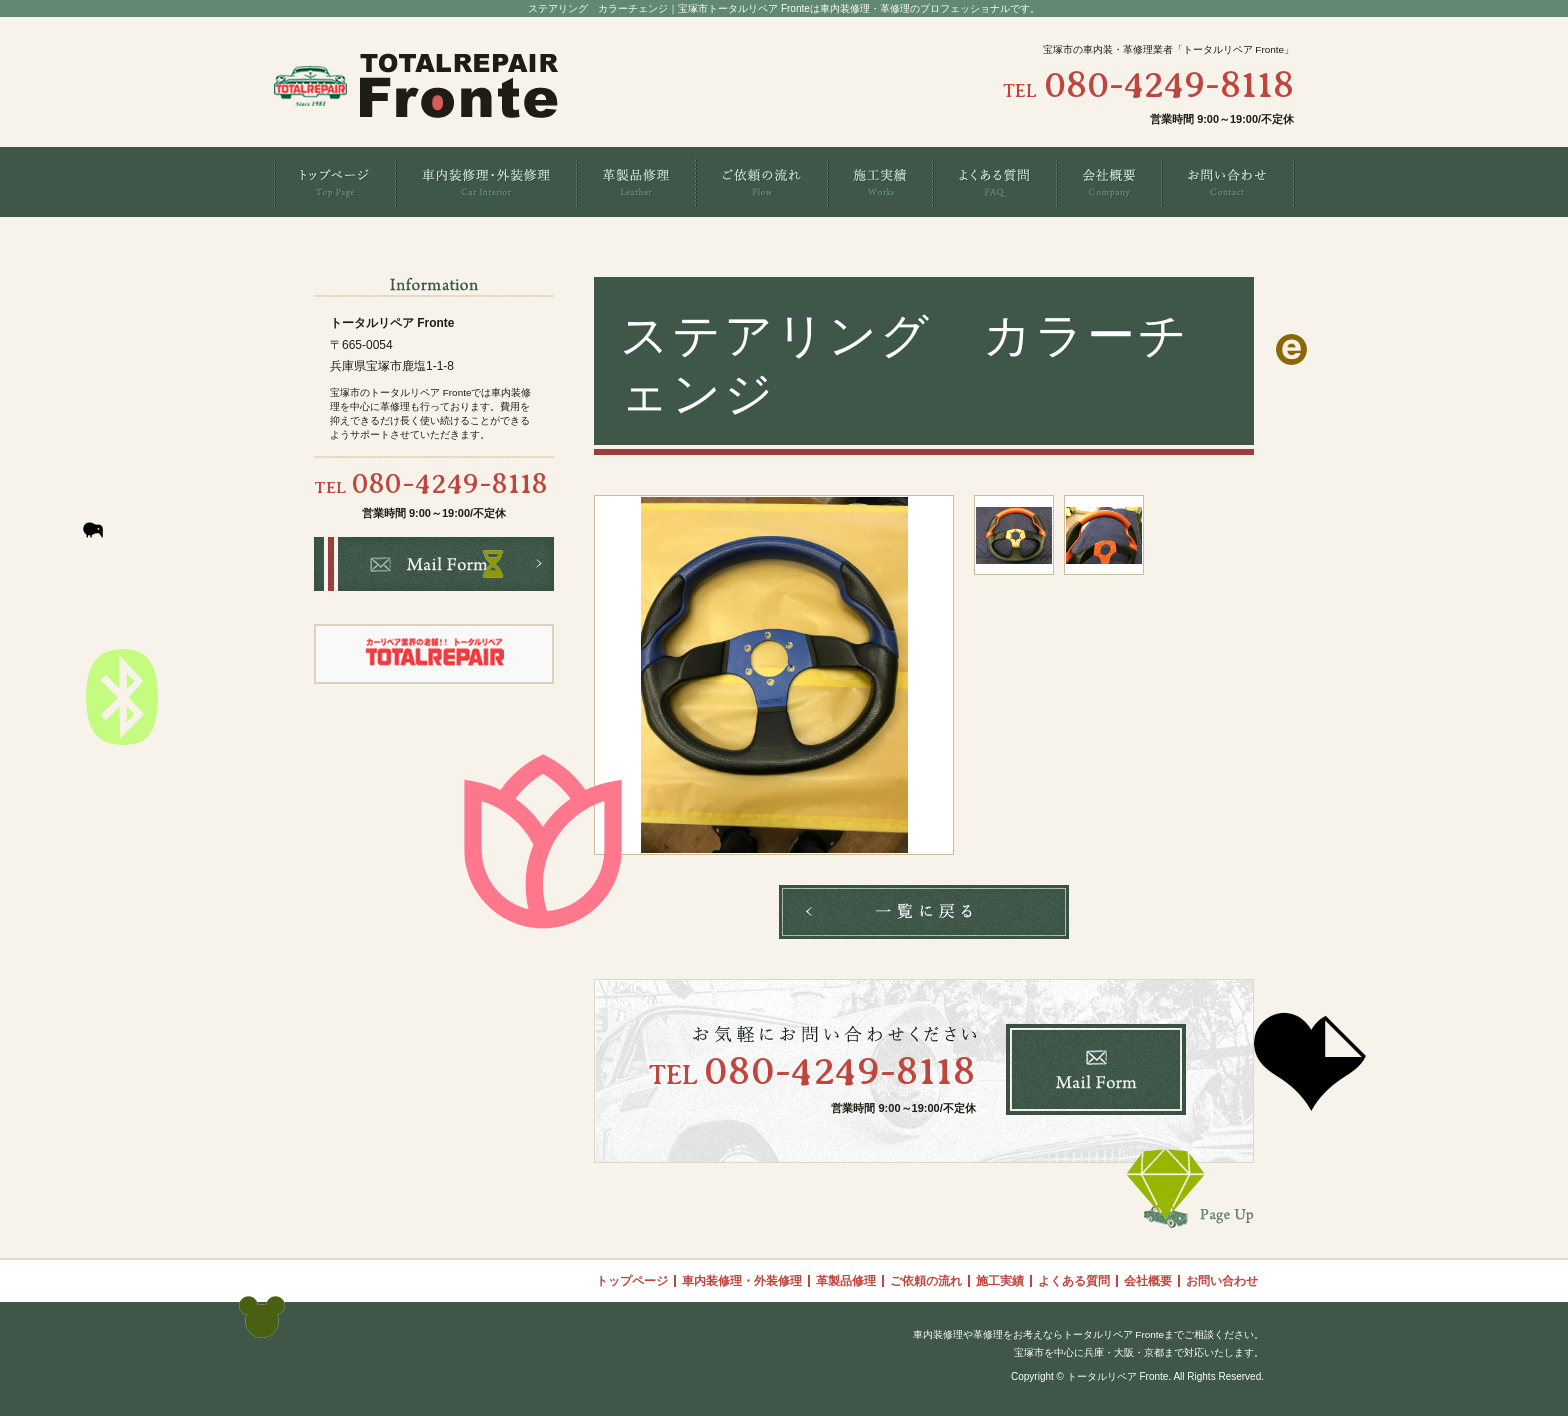 The width and height of the screenshot is (1568, 1416). I want to click on access nature or garden-related features, so click(543, 841).